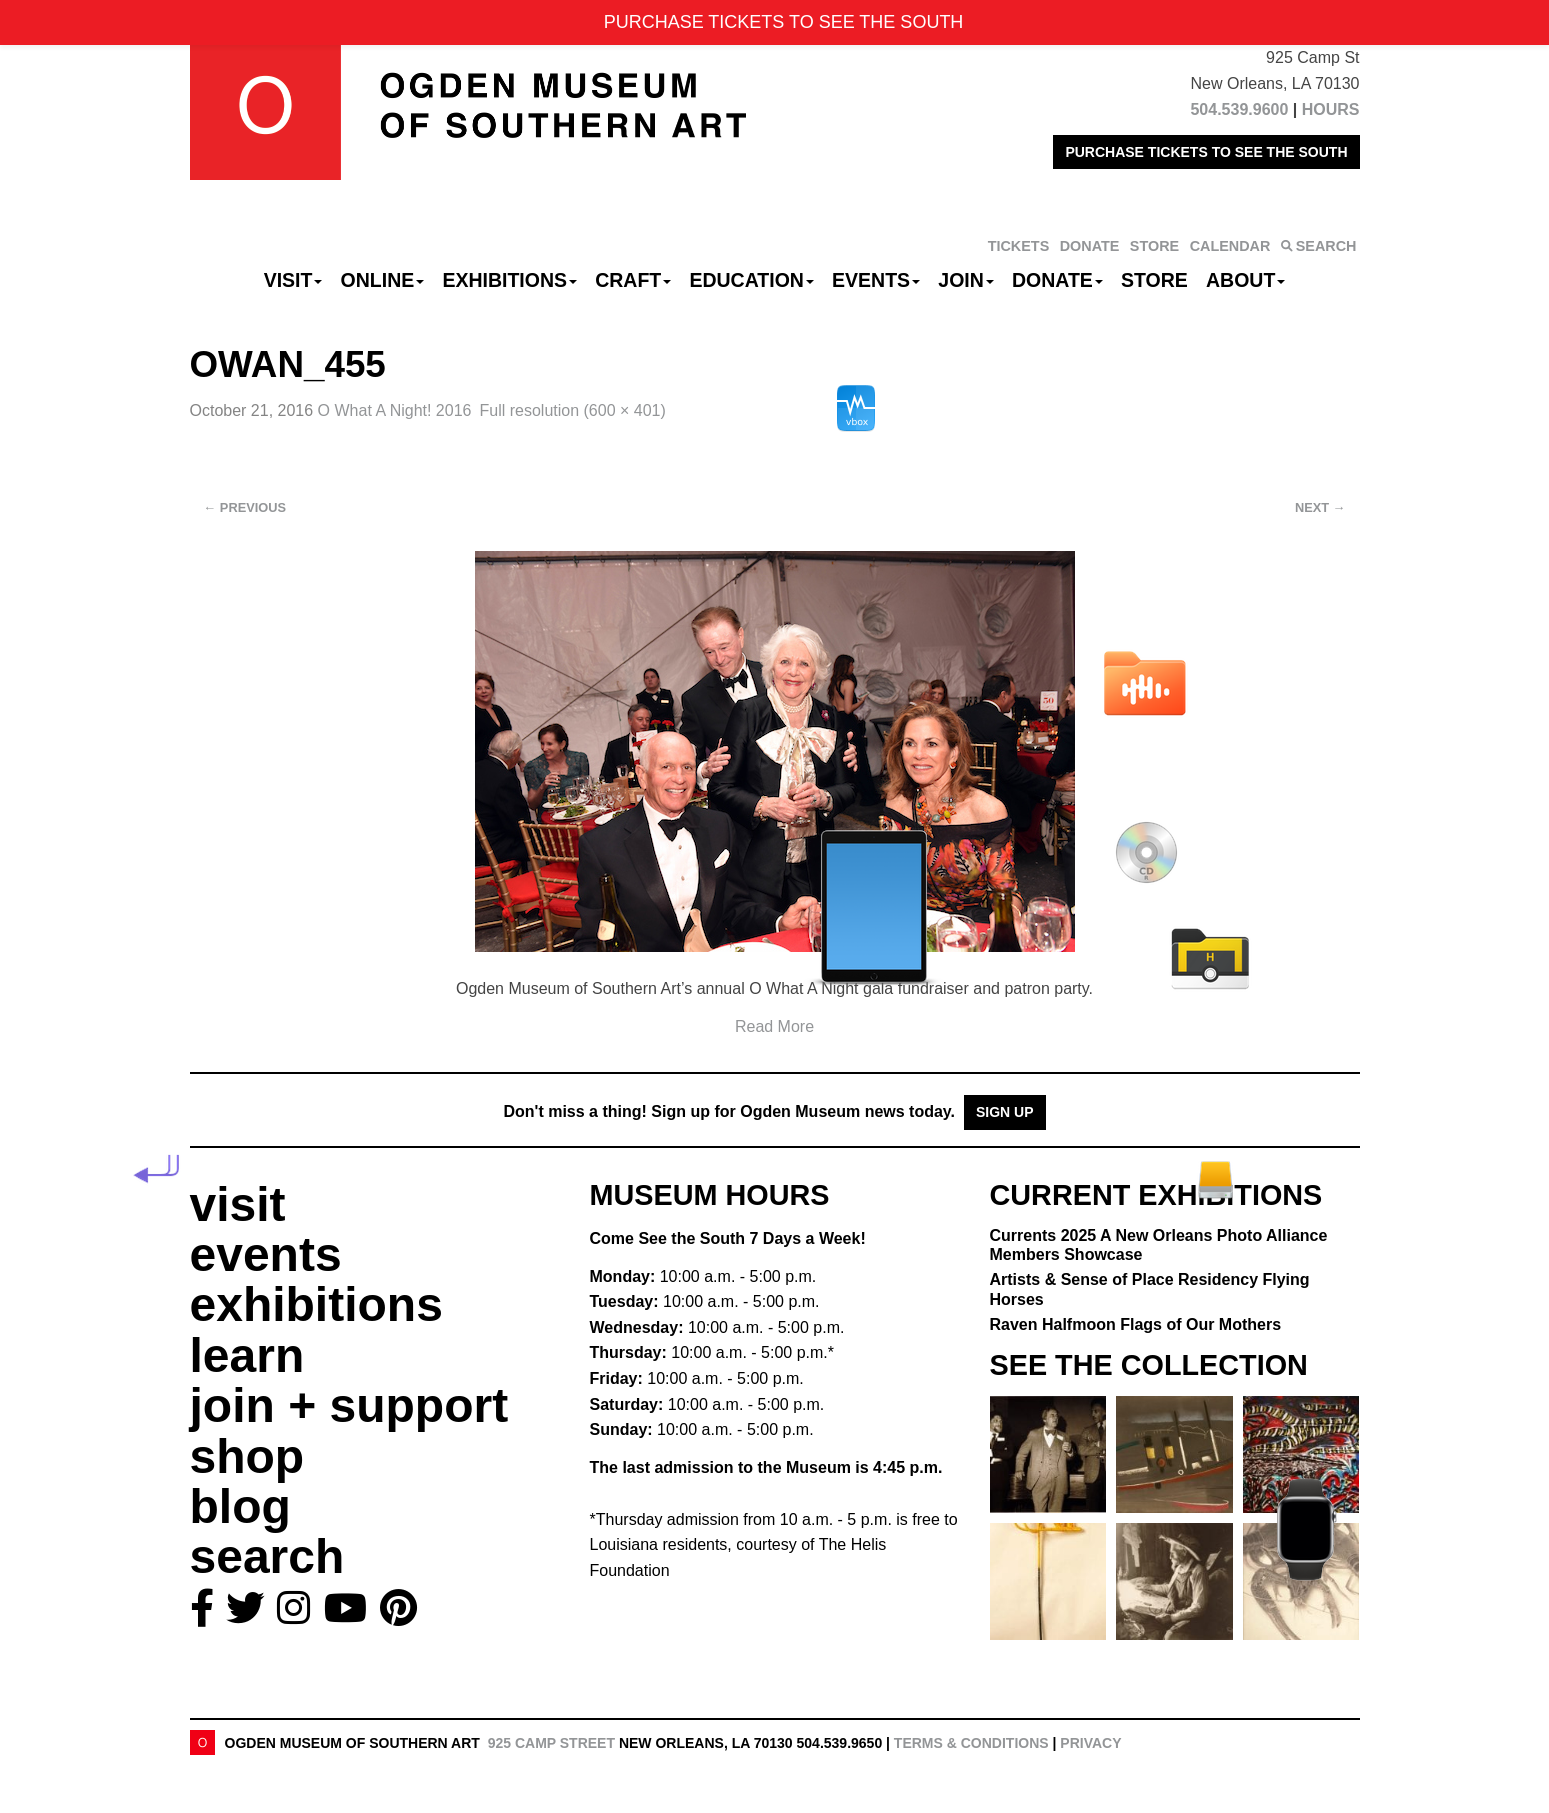 The height and width of the screenshot is (1813, 1549). What do you see at coordinates (1215, 1180) in the screenshot?
I see `access external storage drives` at bounding box center [1215, 1180].